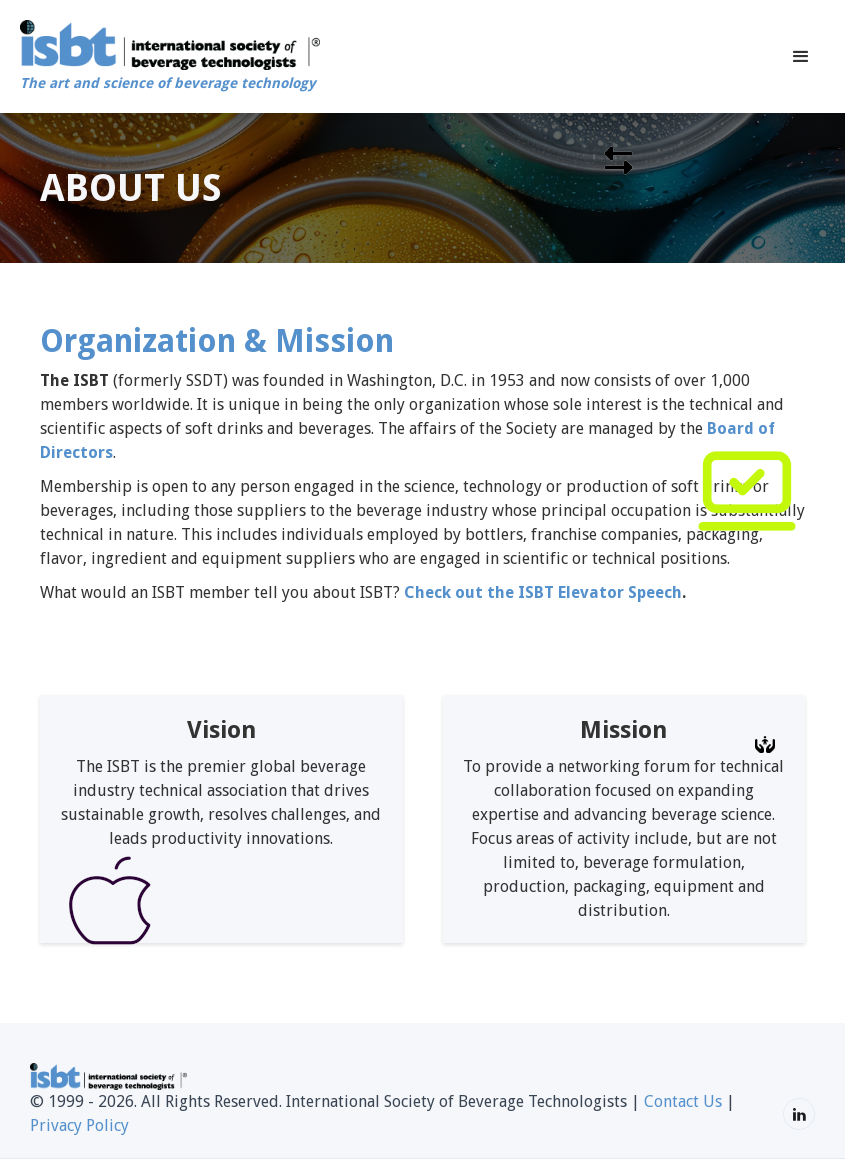 The image size is (845, 1159). What do you see at coordinates (113, 907) in the screenshot?
I see `indicates Apple device or iOS compatibility` at bounding box center [113, 907].